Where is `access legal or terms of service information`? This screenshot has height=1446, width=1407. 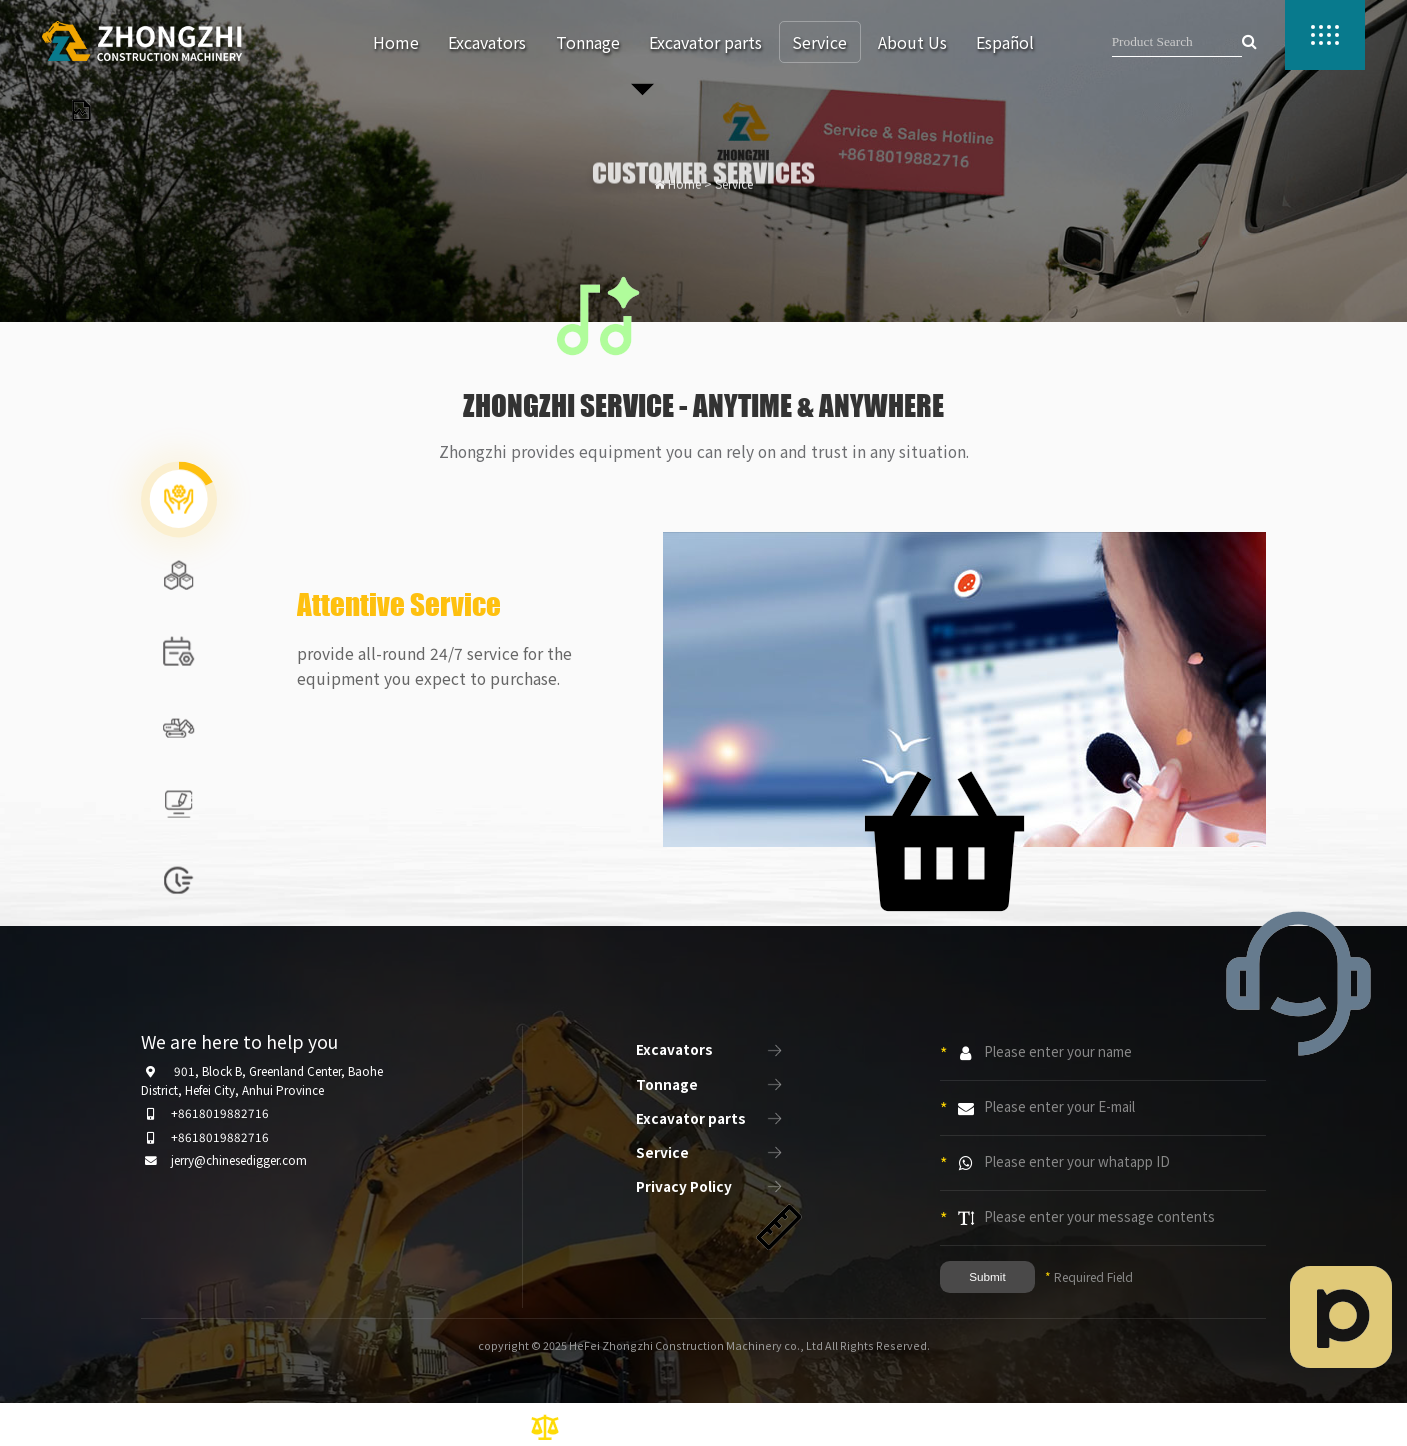 access legal or terms of service information is located at coordinates (545, 1428).